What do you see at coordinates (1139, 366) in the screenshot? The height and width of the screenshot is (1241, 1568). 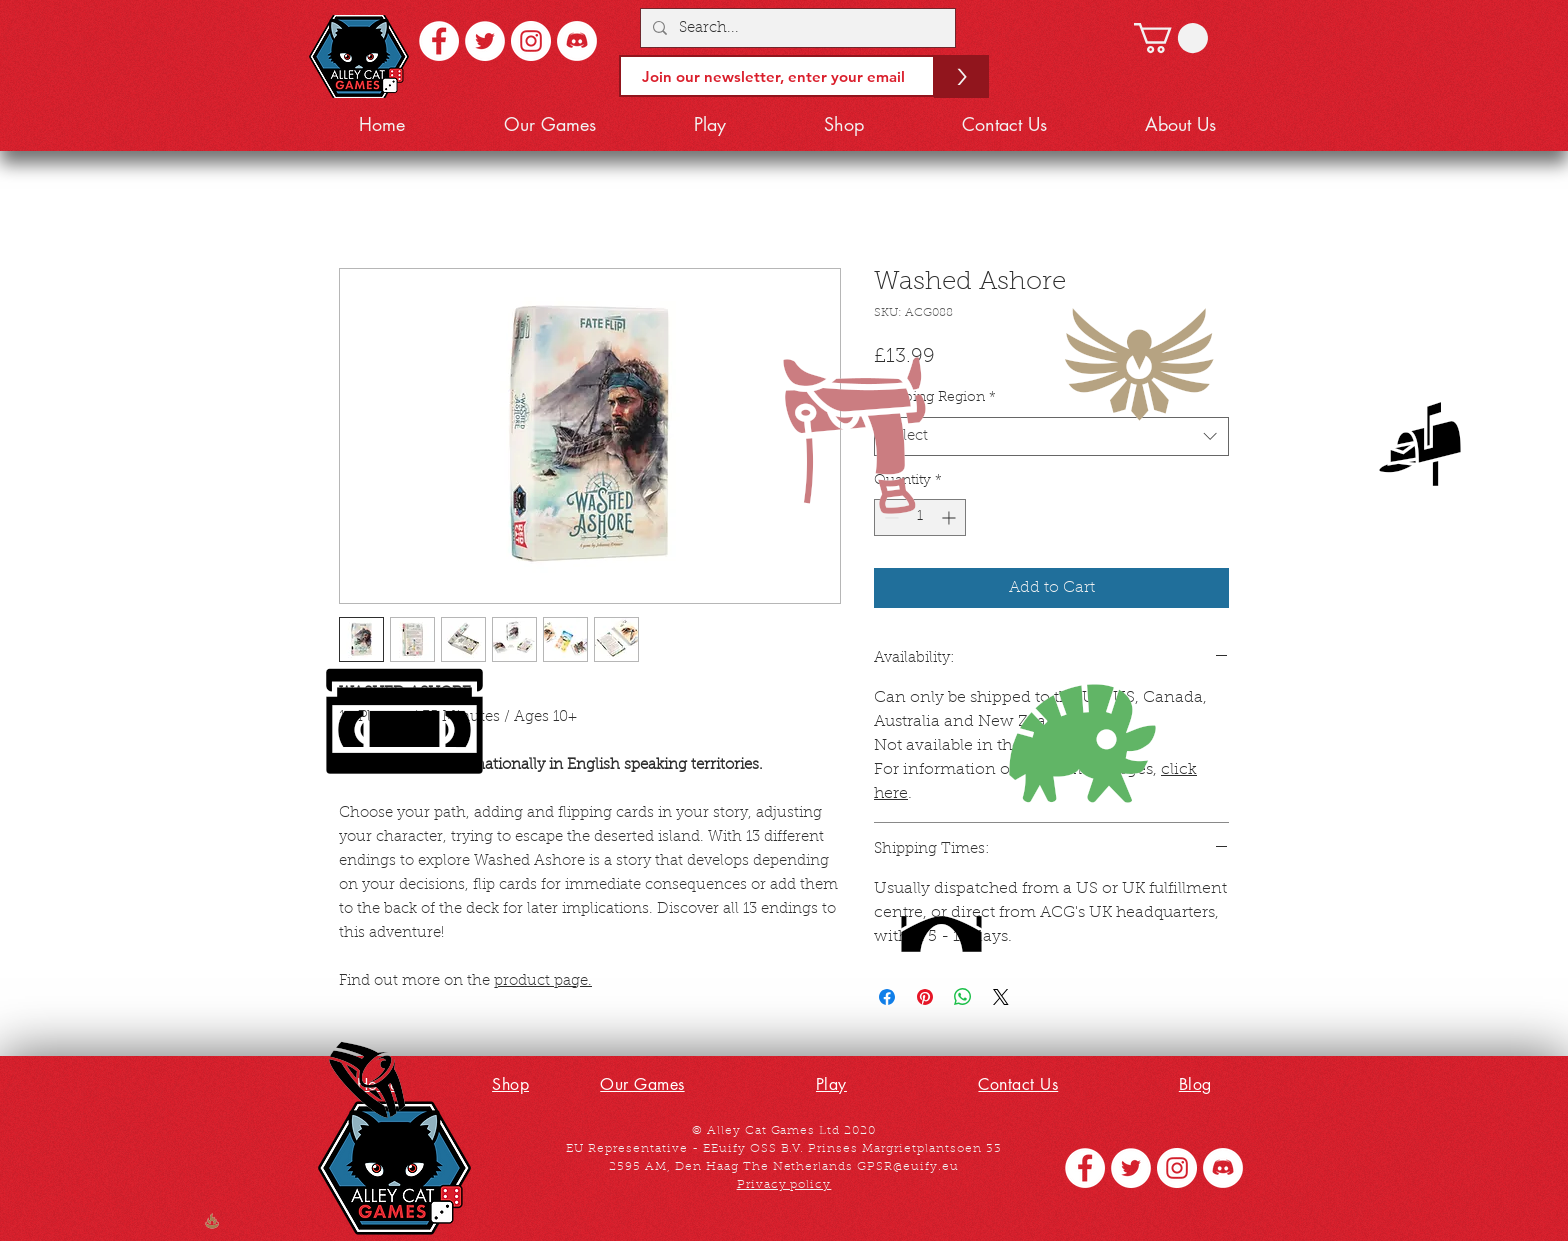 I see `symbol representing freedom or liberation theme` at bounding box center [1139, 366].